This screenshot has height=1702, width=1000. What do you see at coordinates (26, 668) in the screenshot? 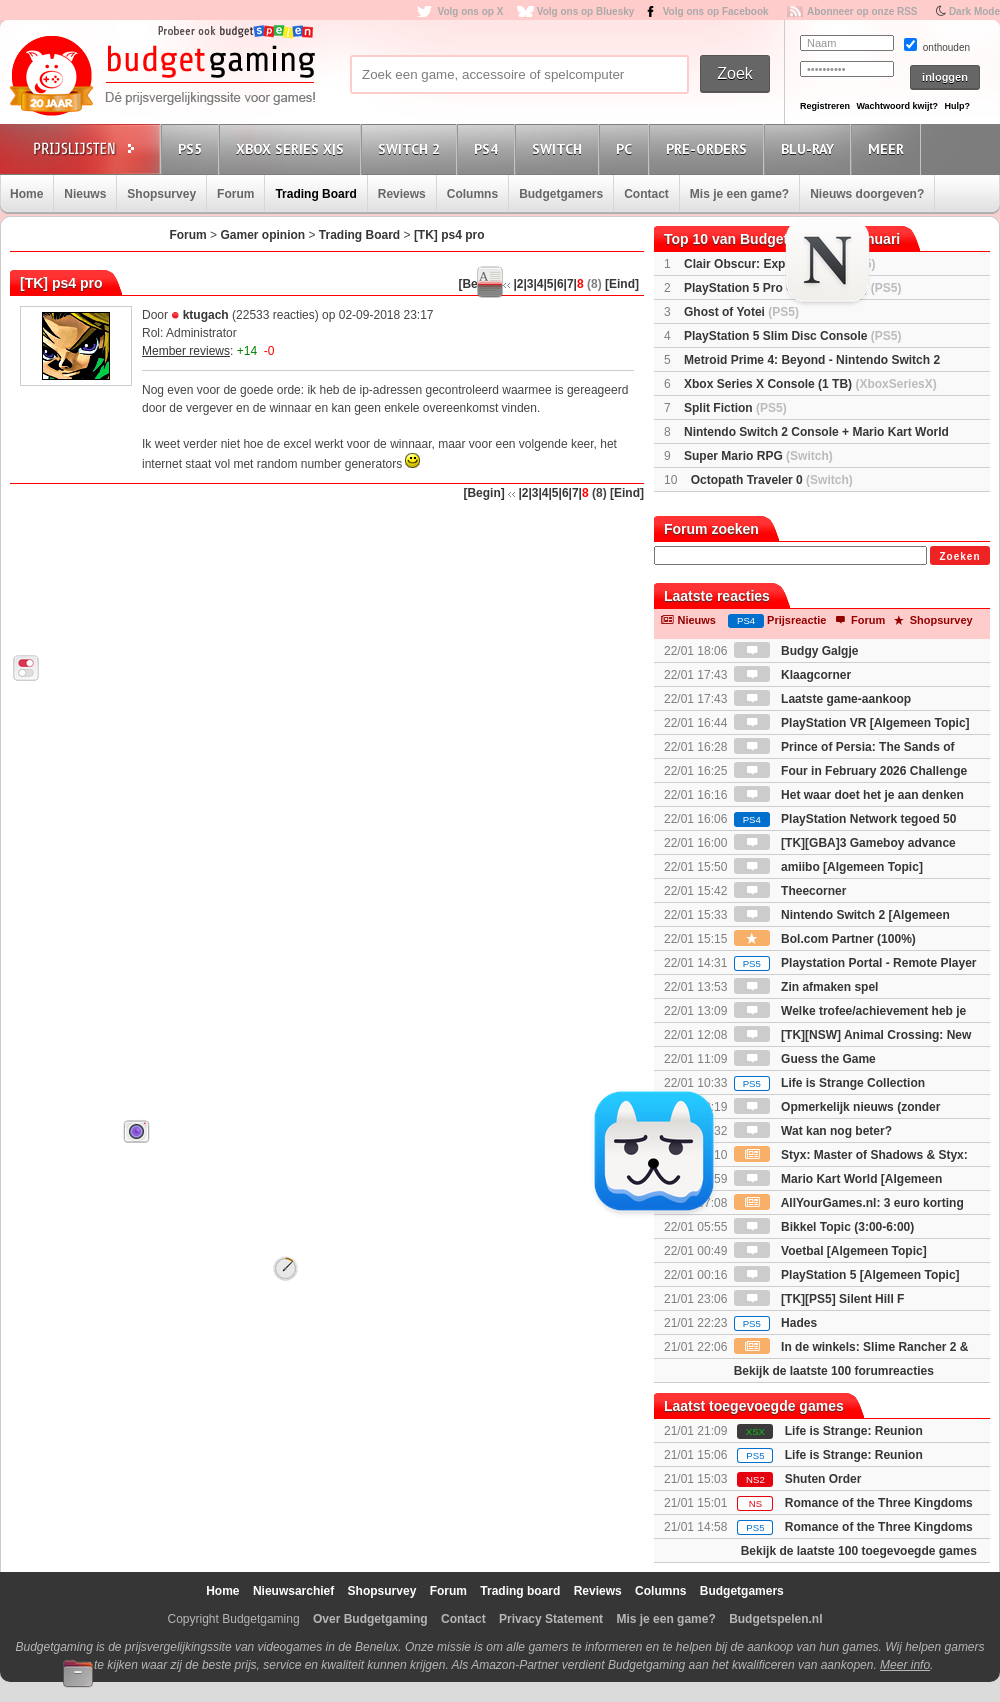
I see `open system settings or preferences` at bounding box center [26, 668].